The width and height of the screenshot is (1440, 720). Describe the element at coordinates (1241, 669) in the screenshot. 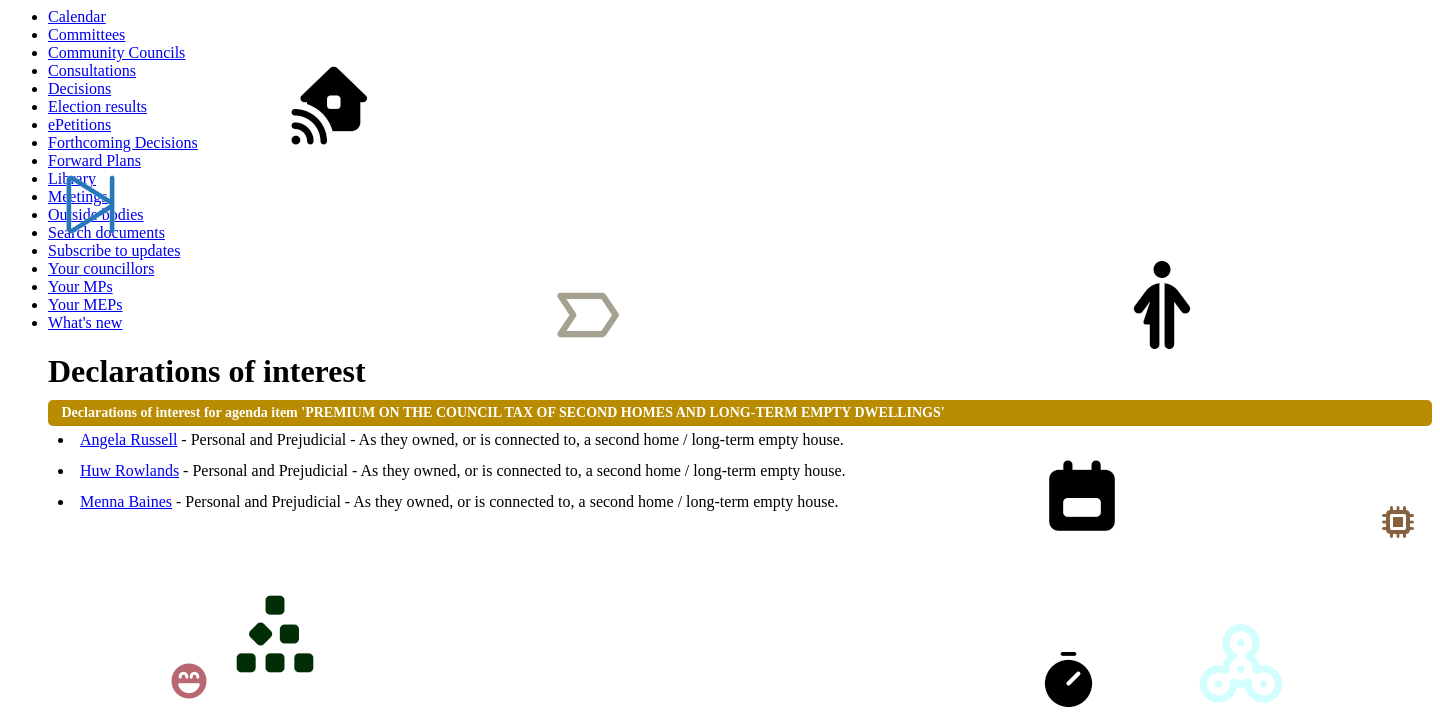

I see `indicates loading or processing in progress` at that location.